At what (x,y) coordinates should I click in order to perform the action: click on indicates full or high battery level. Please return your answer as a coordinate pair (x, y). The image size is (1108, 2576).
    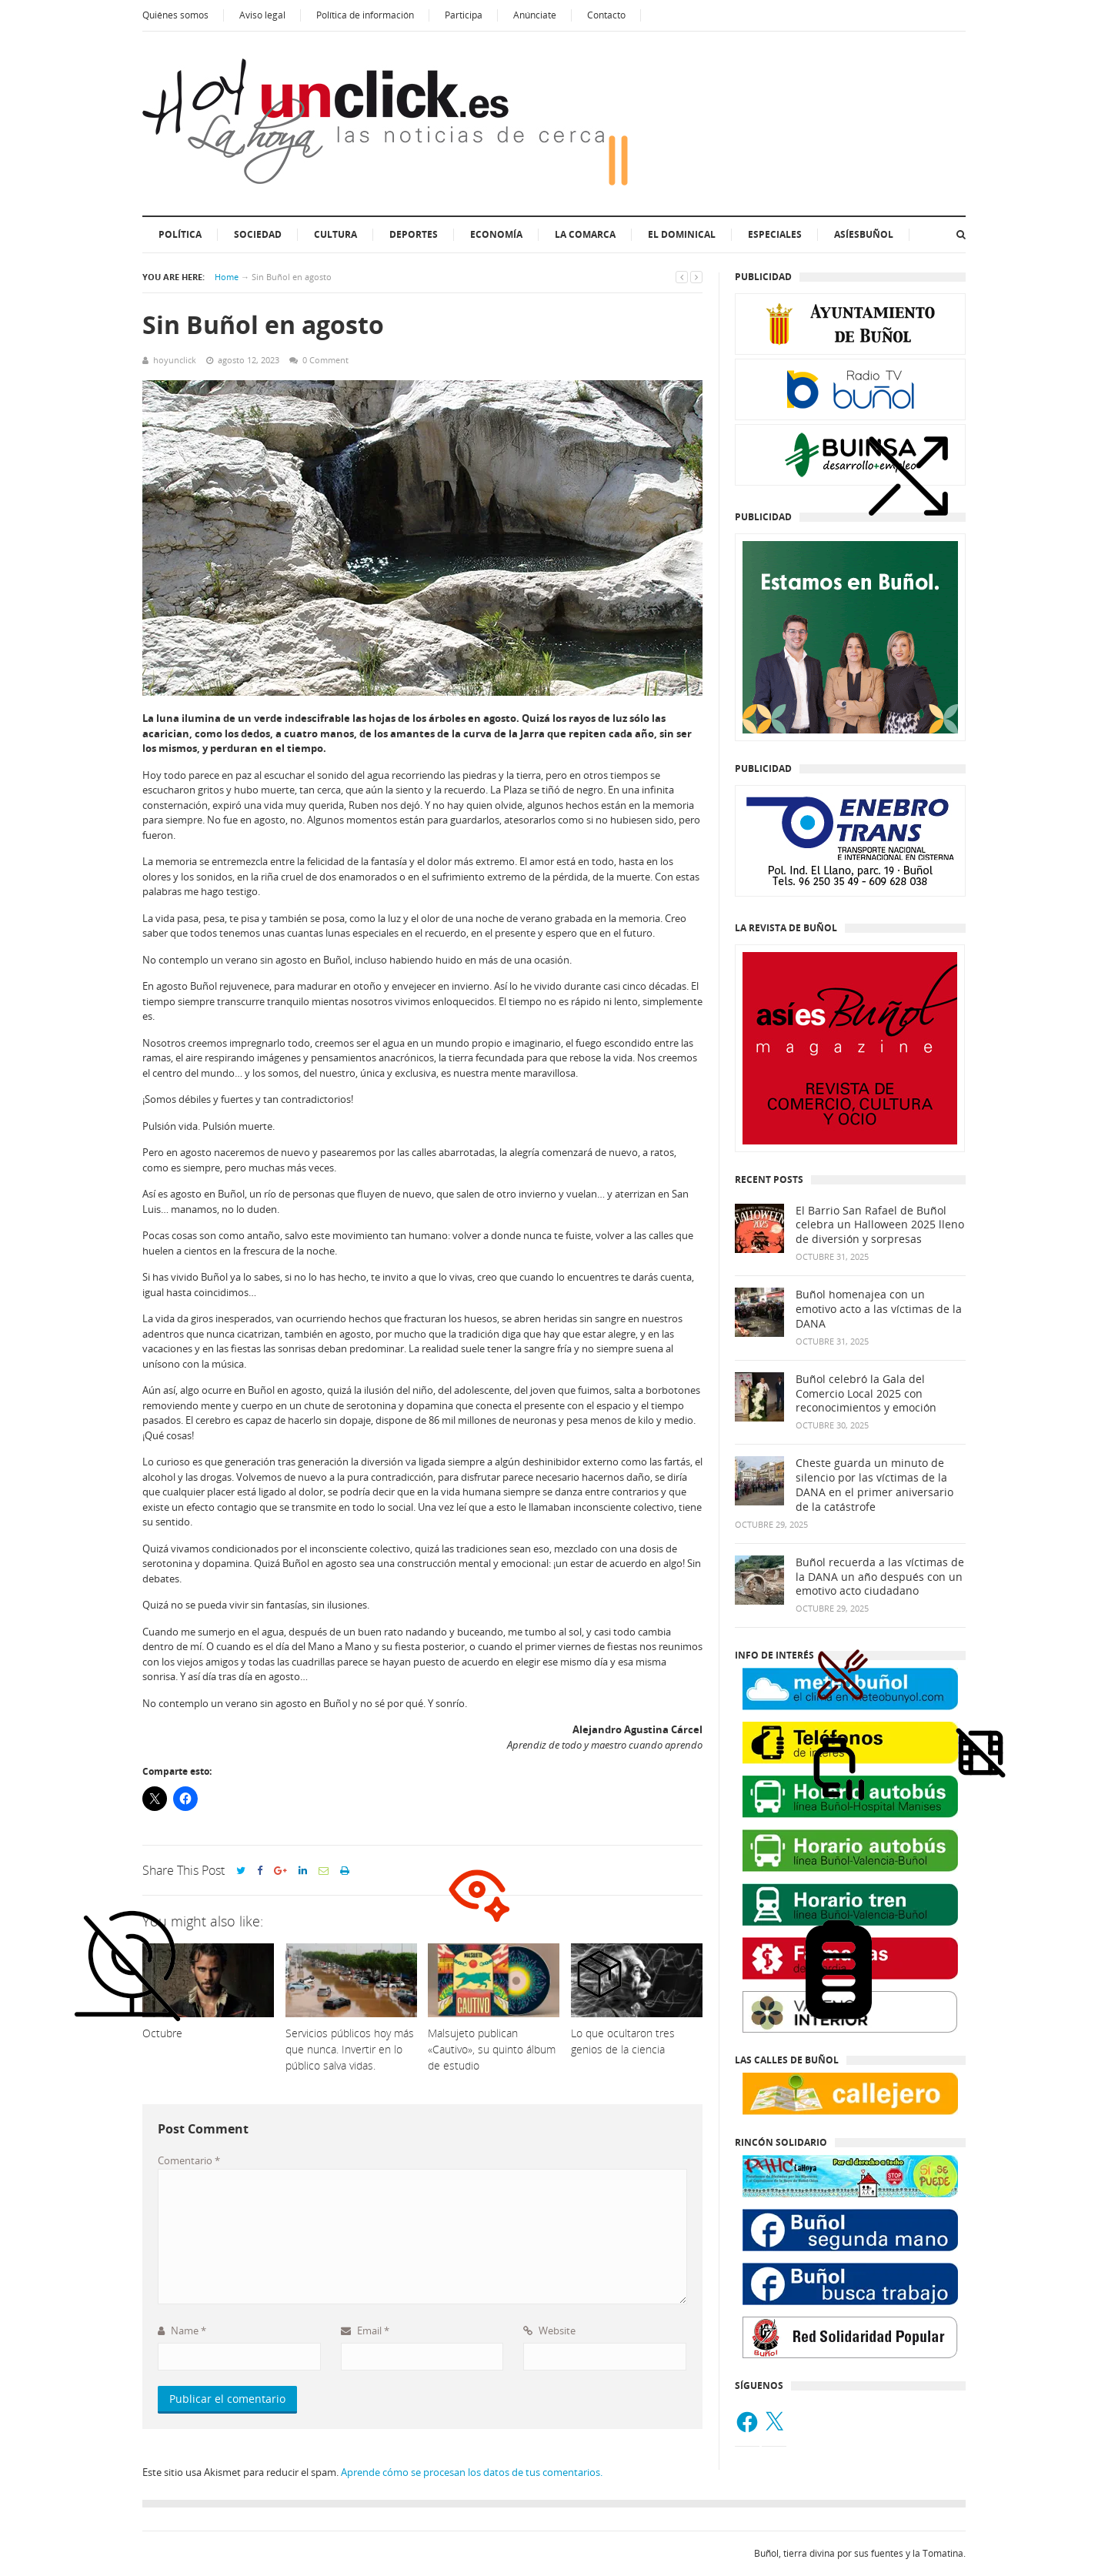
    Looking at the image, I should click on (839, 1970).